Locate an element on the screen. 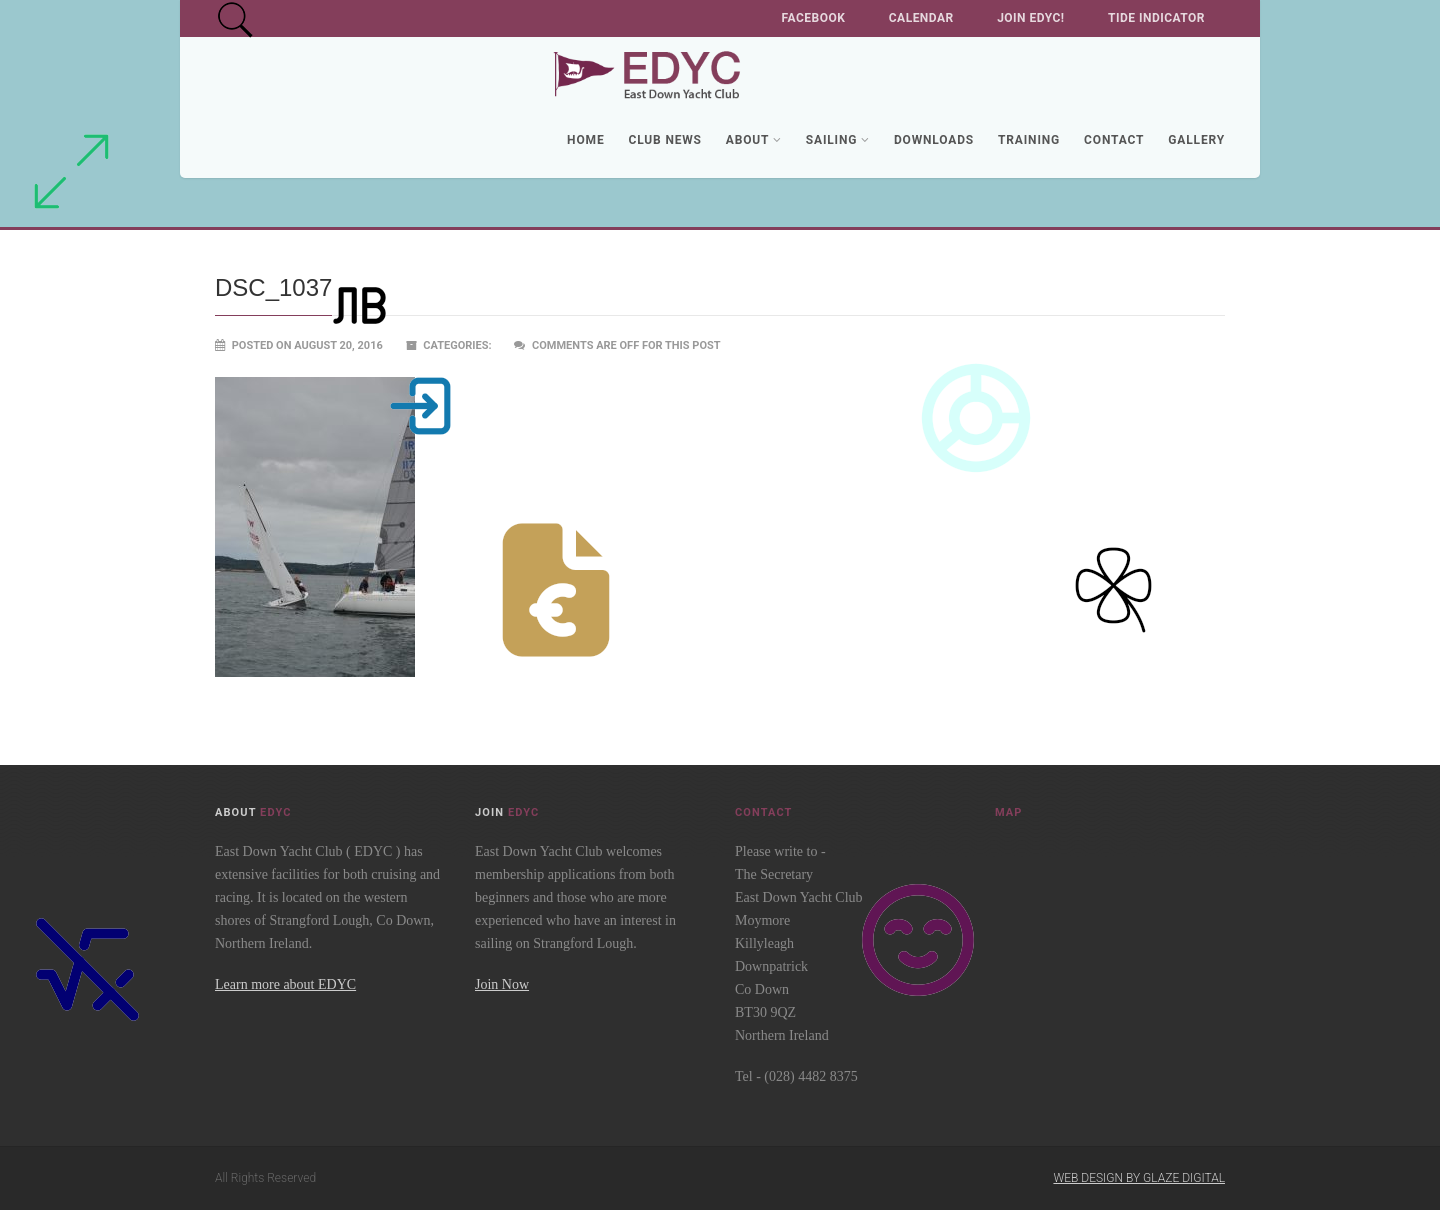  view analytics or statistics breakdown is located at coordinates (976, 418).